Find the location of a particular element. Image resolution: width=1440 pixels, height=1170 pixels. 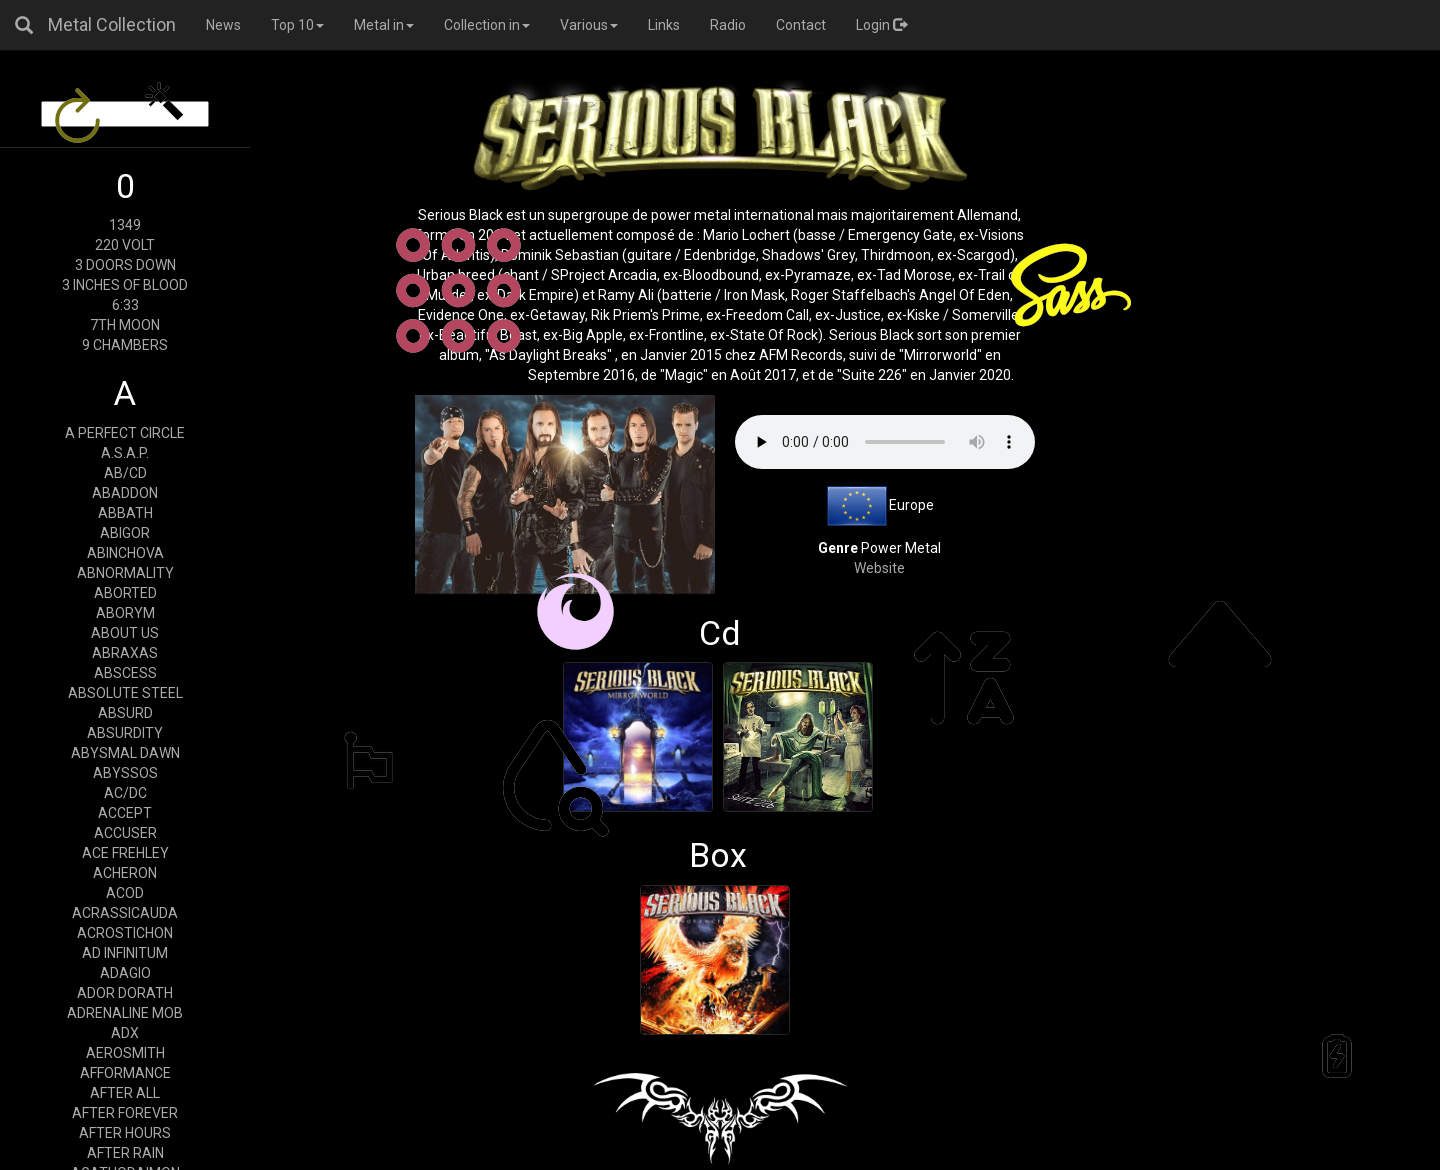

indicates device is currently charging is located at coordinates (1337, 1056).